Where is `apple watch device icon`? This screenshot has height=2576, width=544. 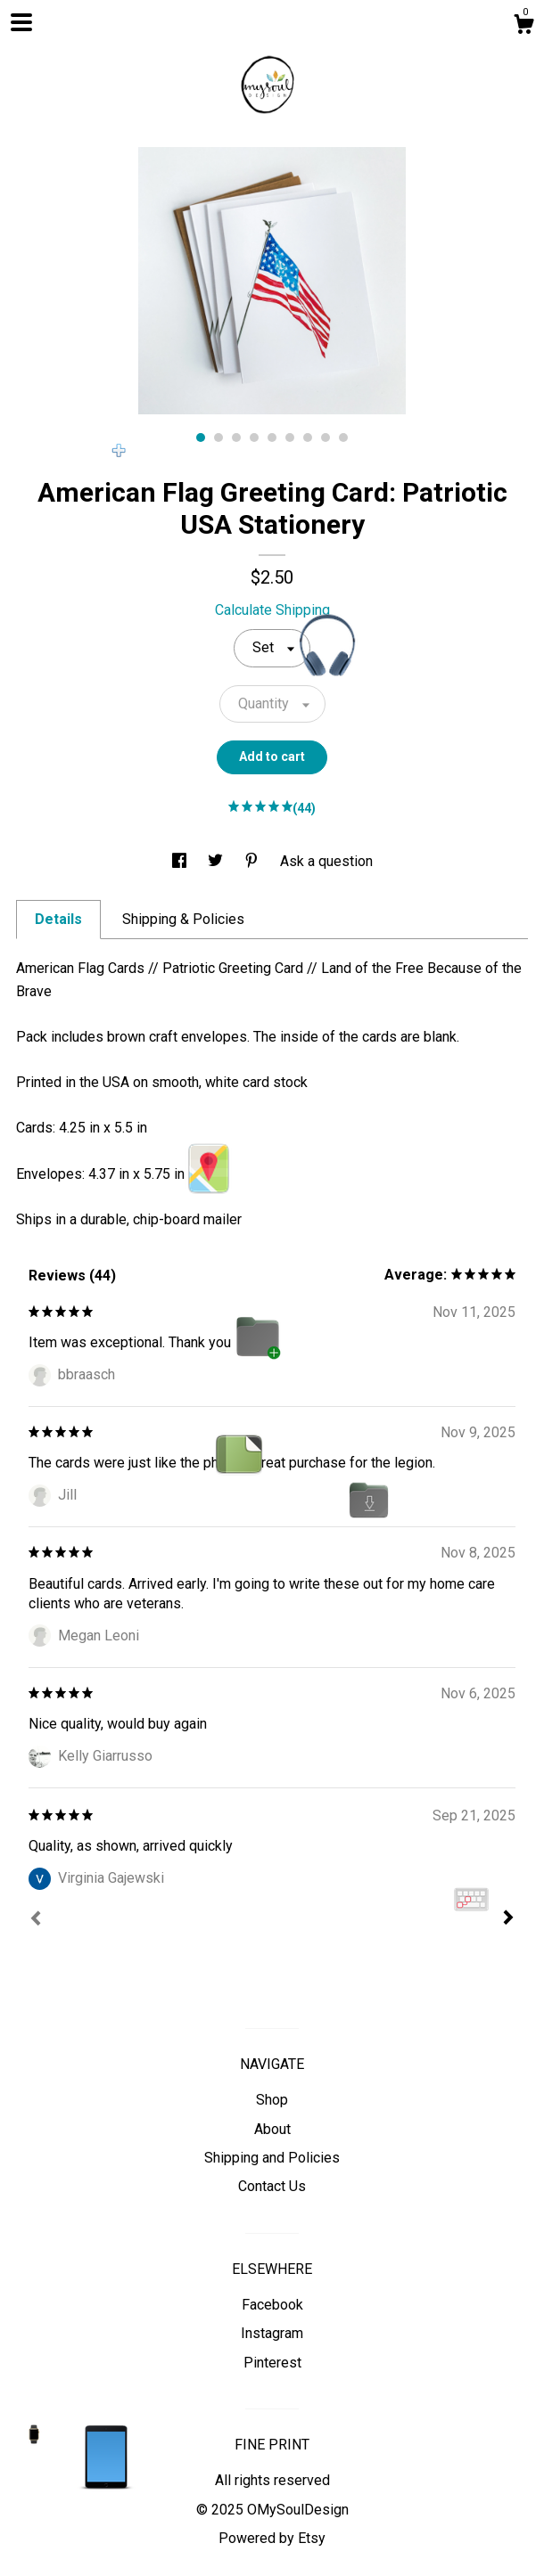 apple watch device icon is located at coordinates (34, 2434).